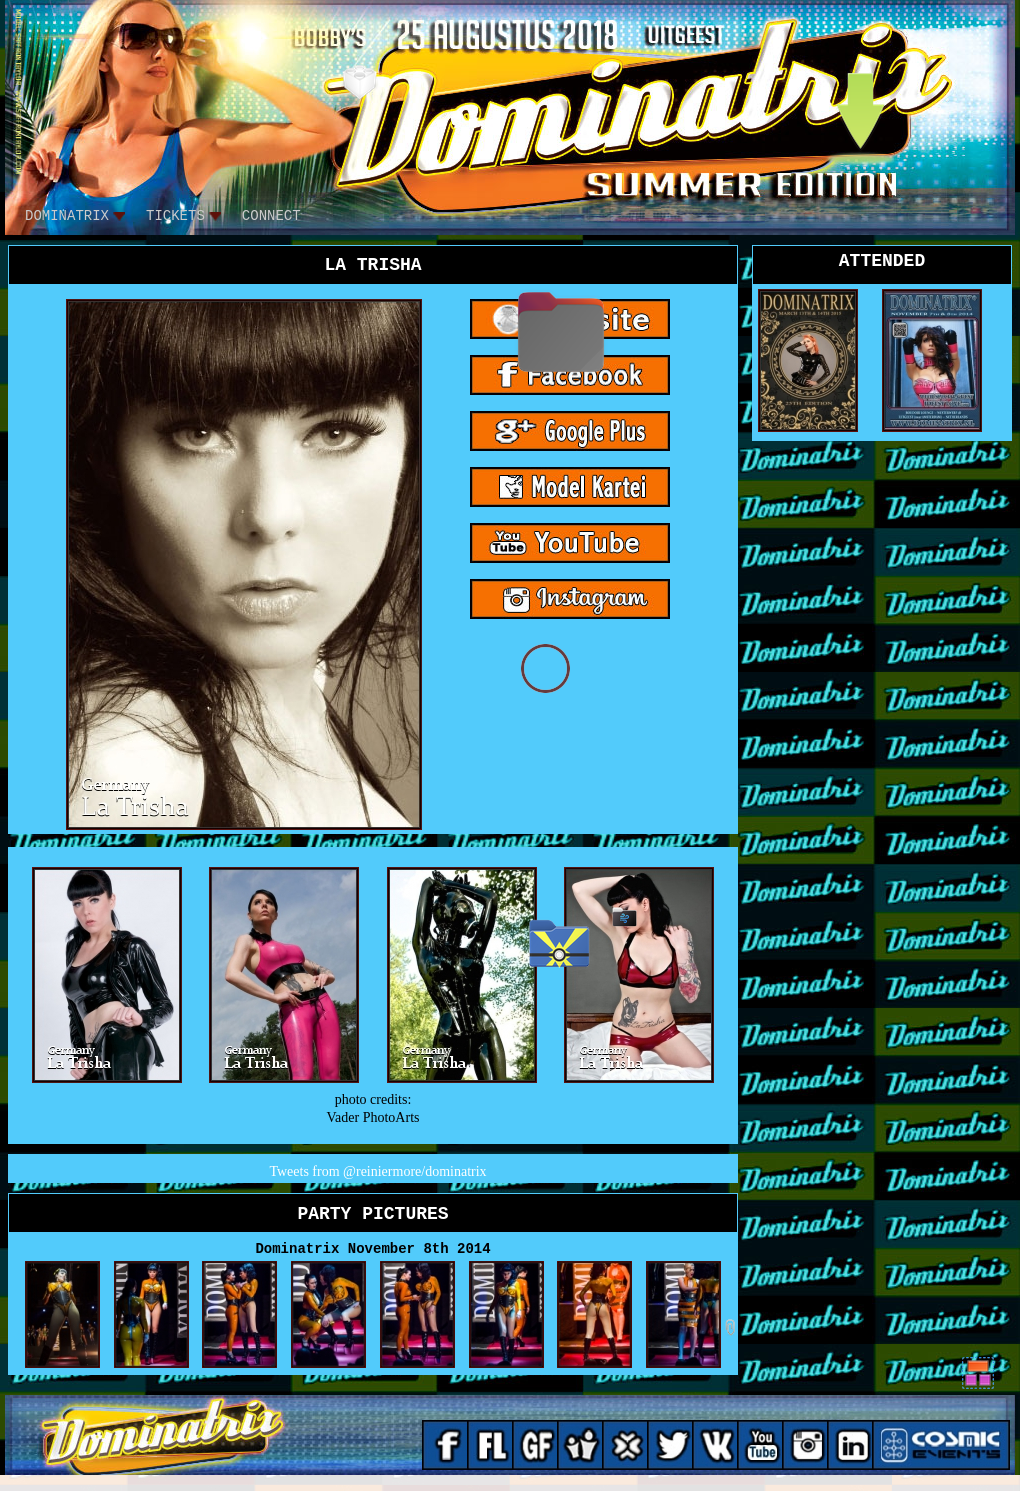 This screenshot has width=1020, height=1491. I want to click on indicates fullwidth input mode is active, so click(545, 668).